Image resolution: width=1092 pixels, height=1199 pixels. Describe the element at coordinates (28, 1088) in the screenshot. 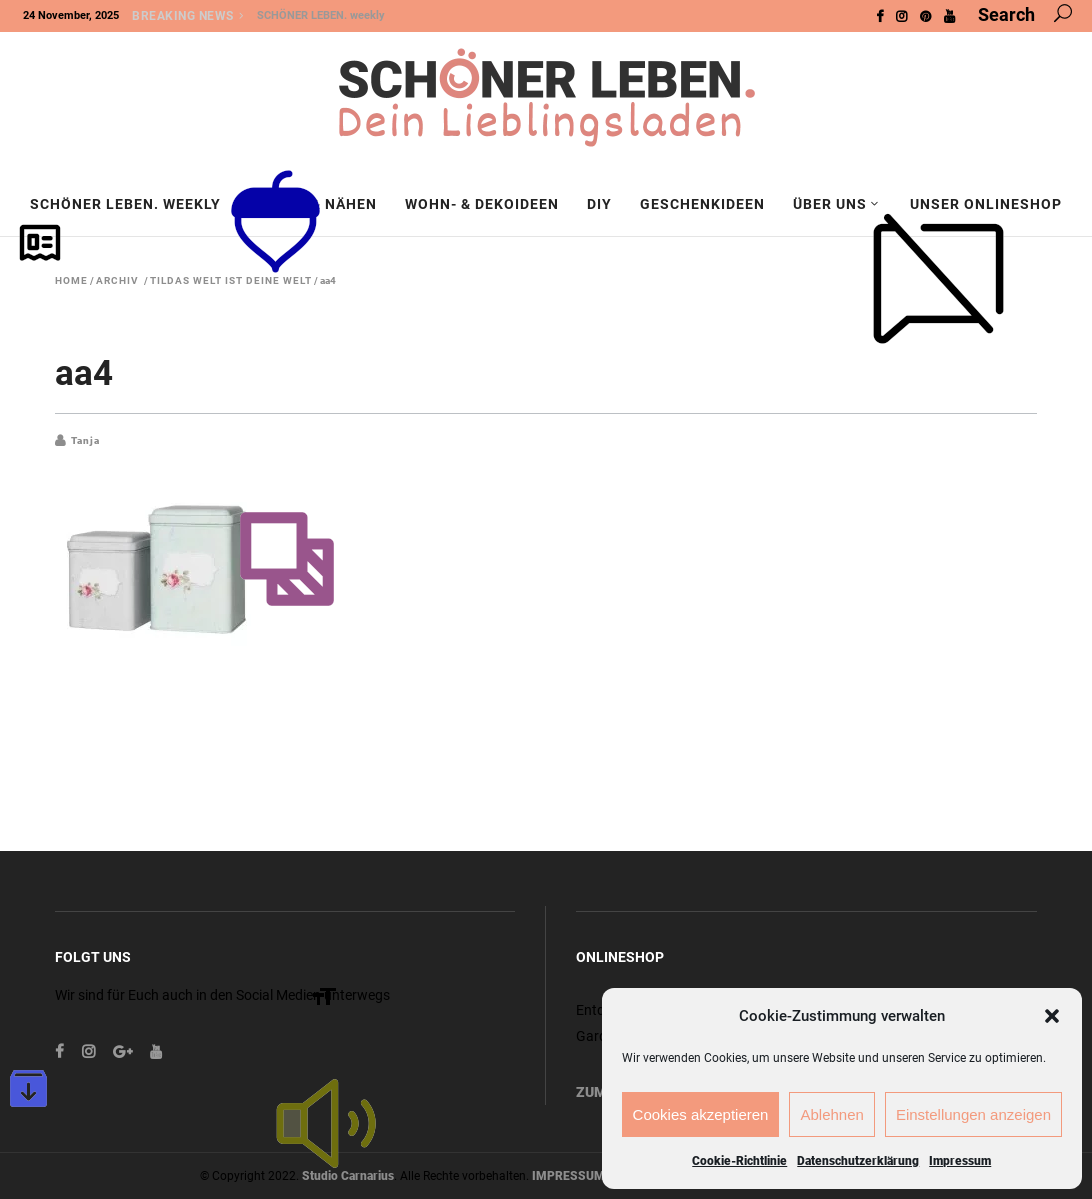

I see `download to storage or archive` at that location.